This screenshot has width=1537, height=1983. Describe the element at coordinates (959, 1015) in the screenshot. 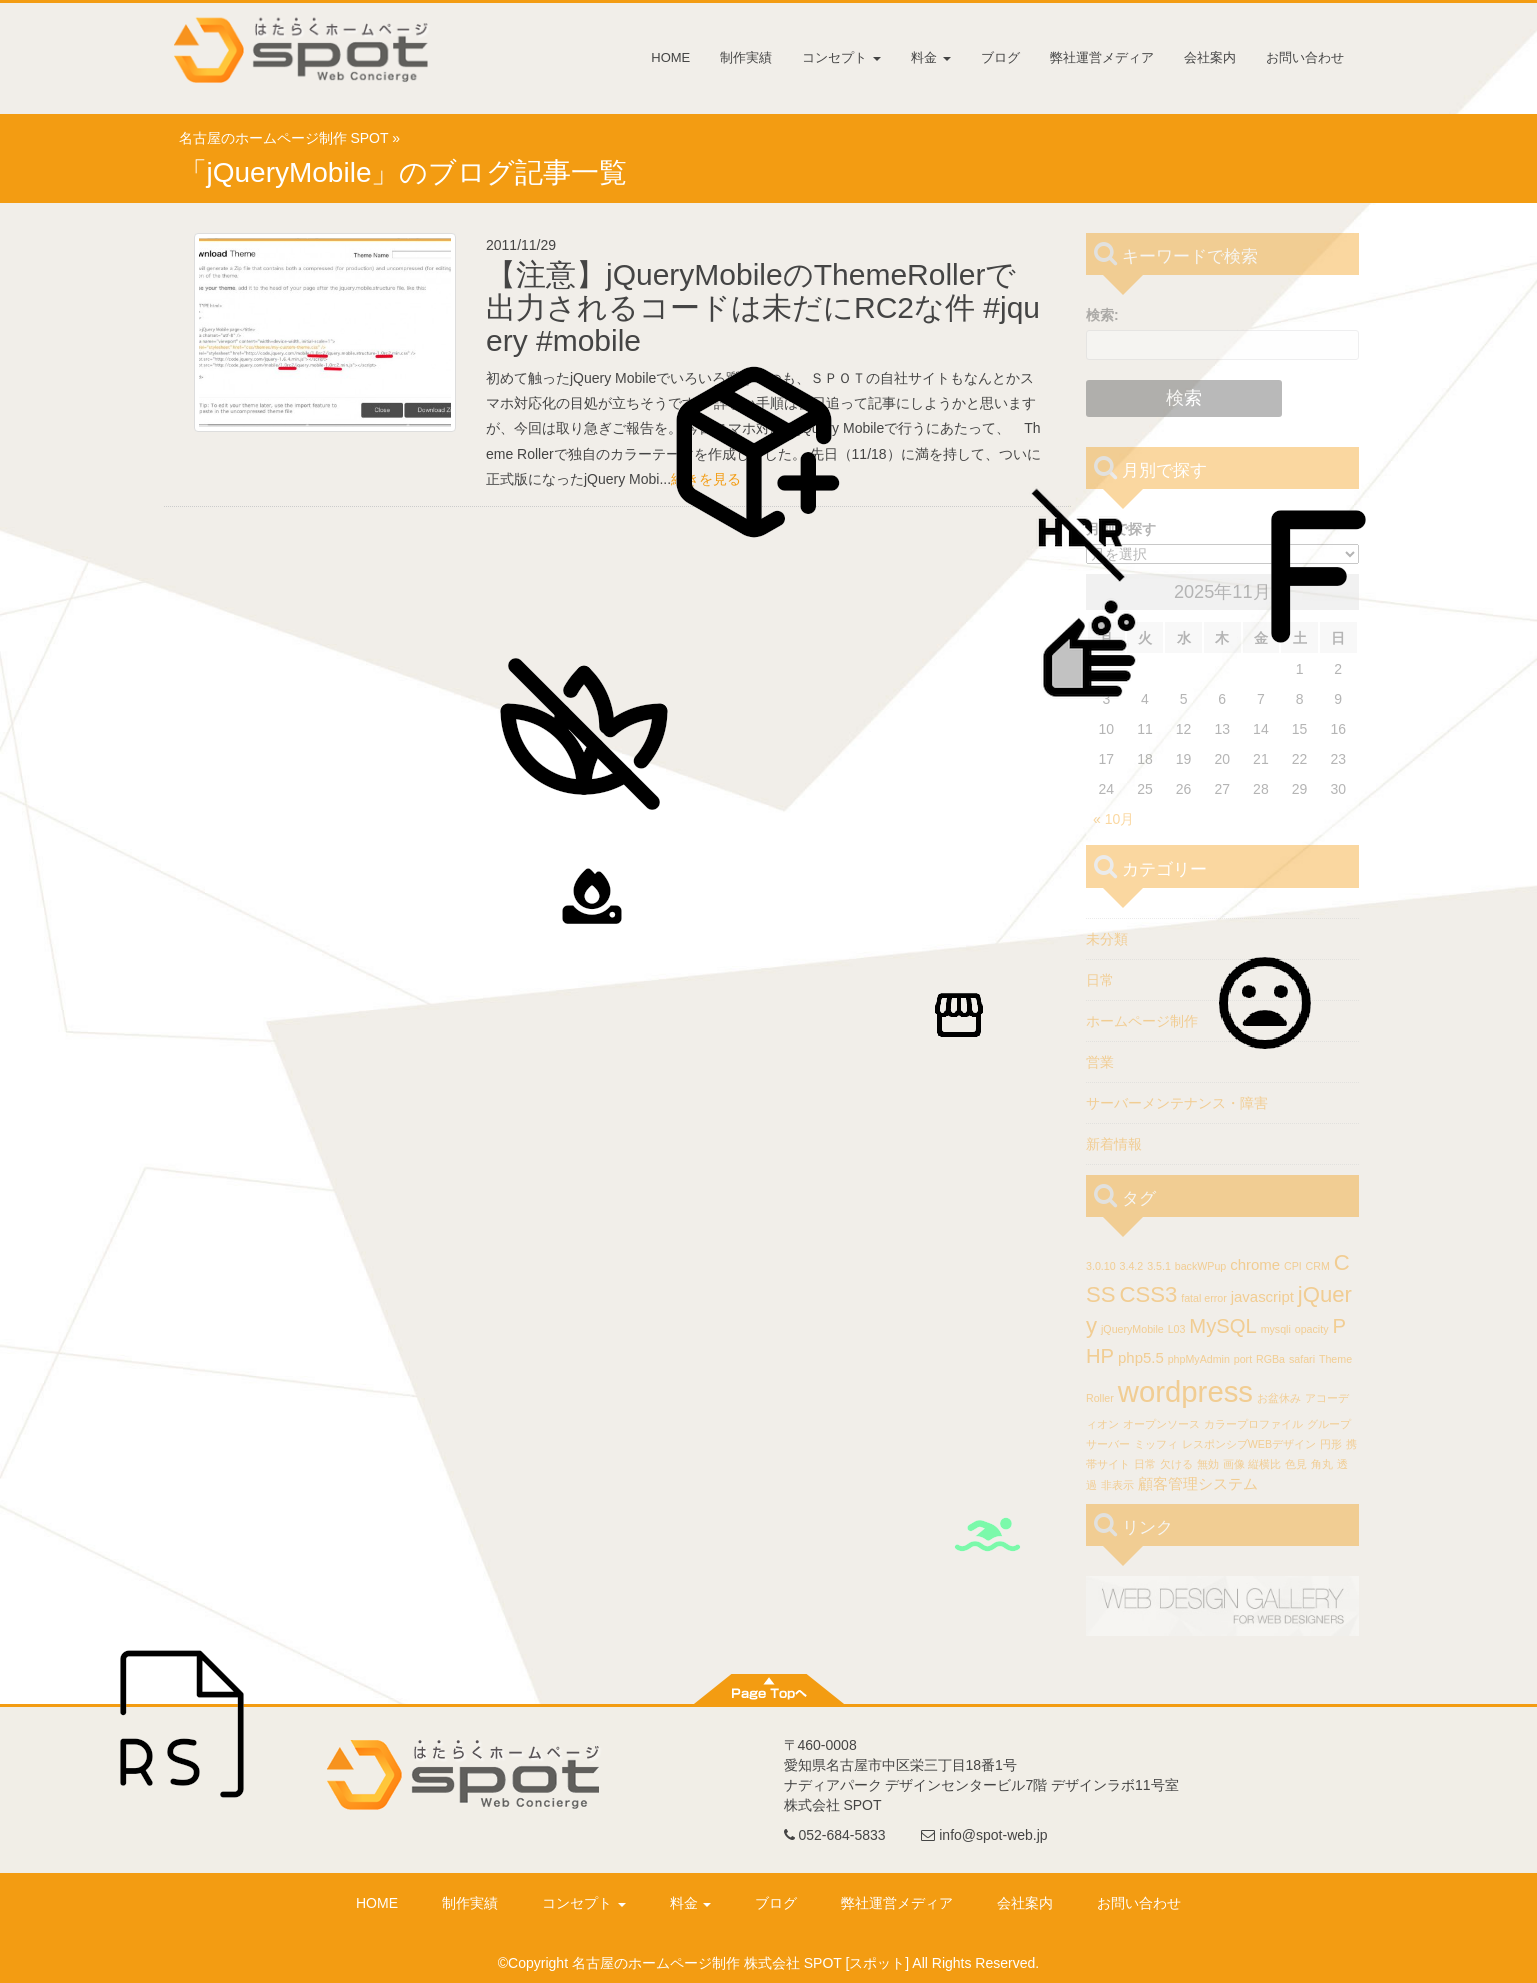

I see `browse the online store or marketplace` at that location.